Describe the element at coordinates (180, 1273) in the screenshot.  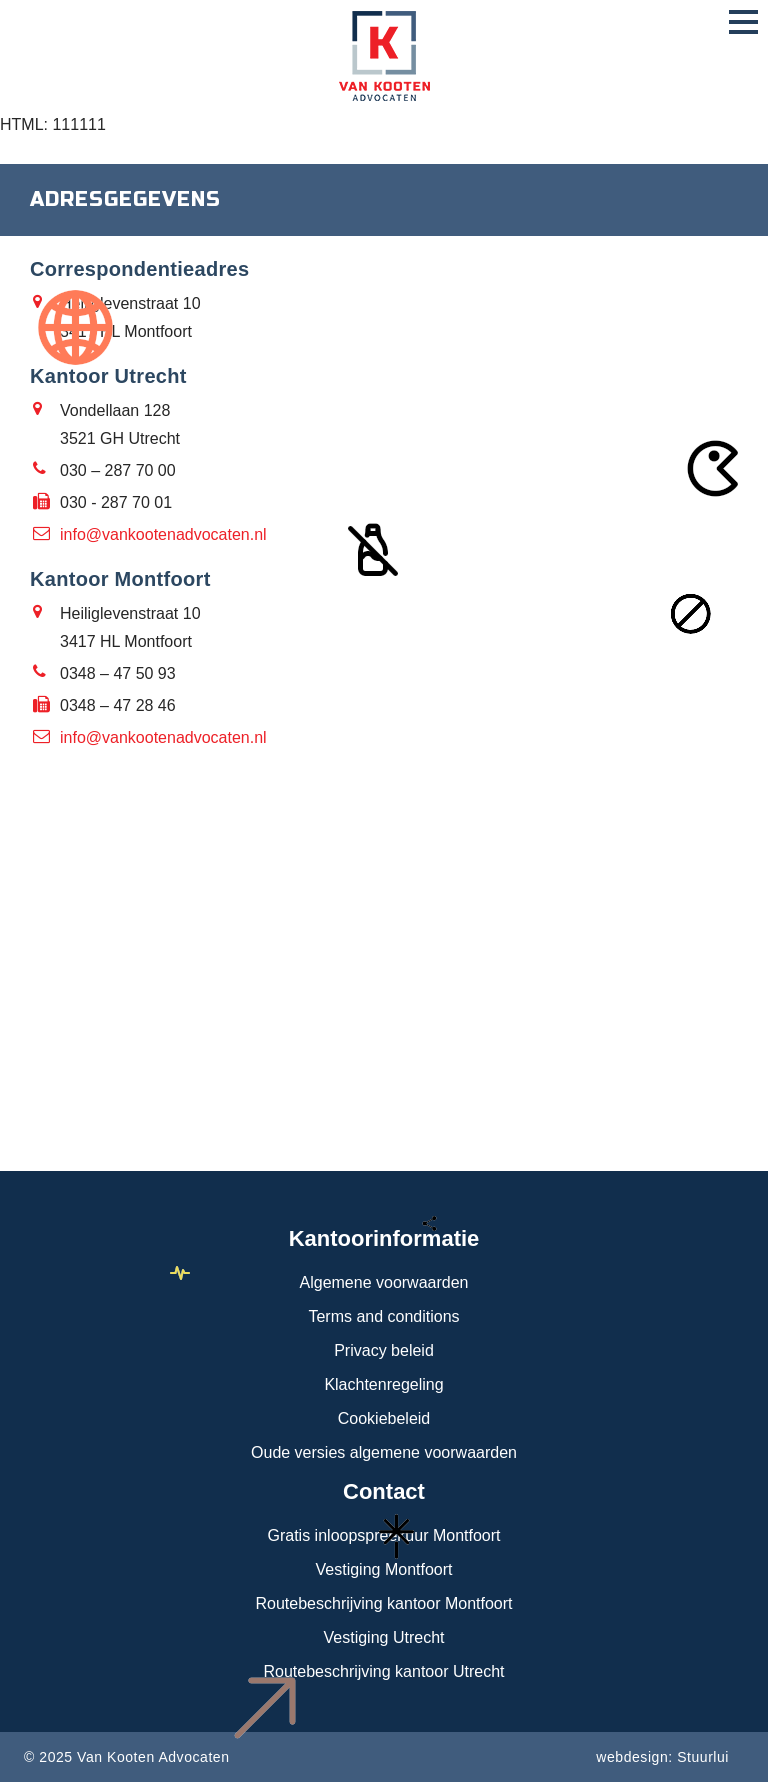
I see `view health or fitness activity` at that location.